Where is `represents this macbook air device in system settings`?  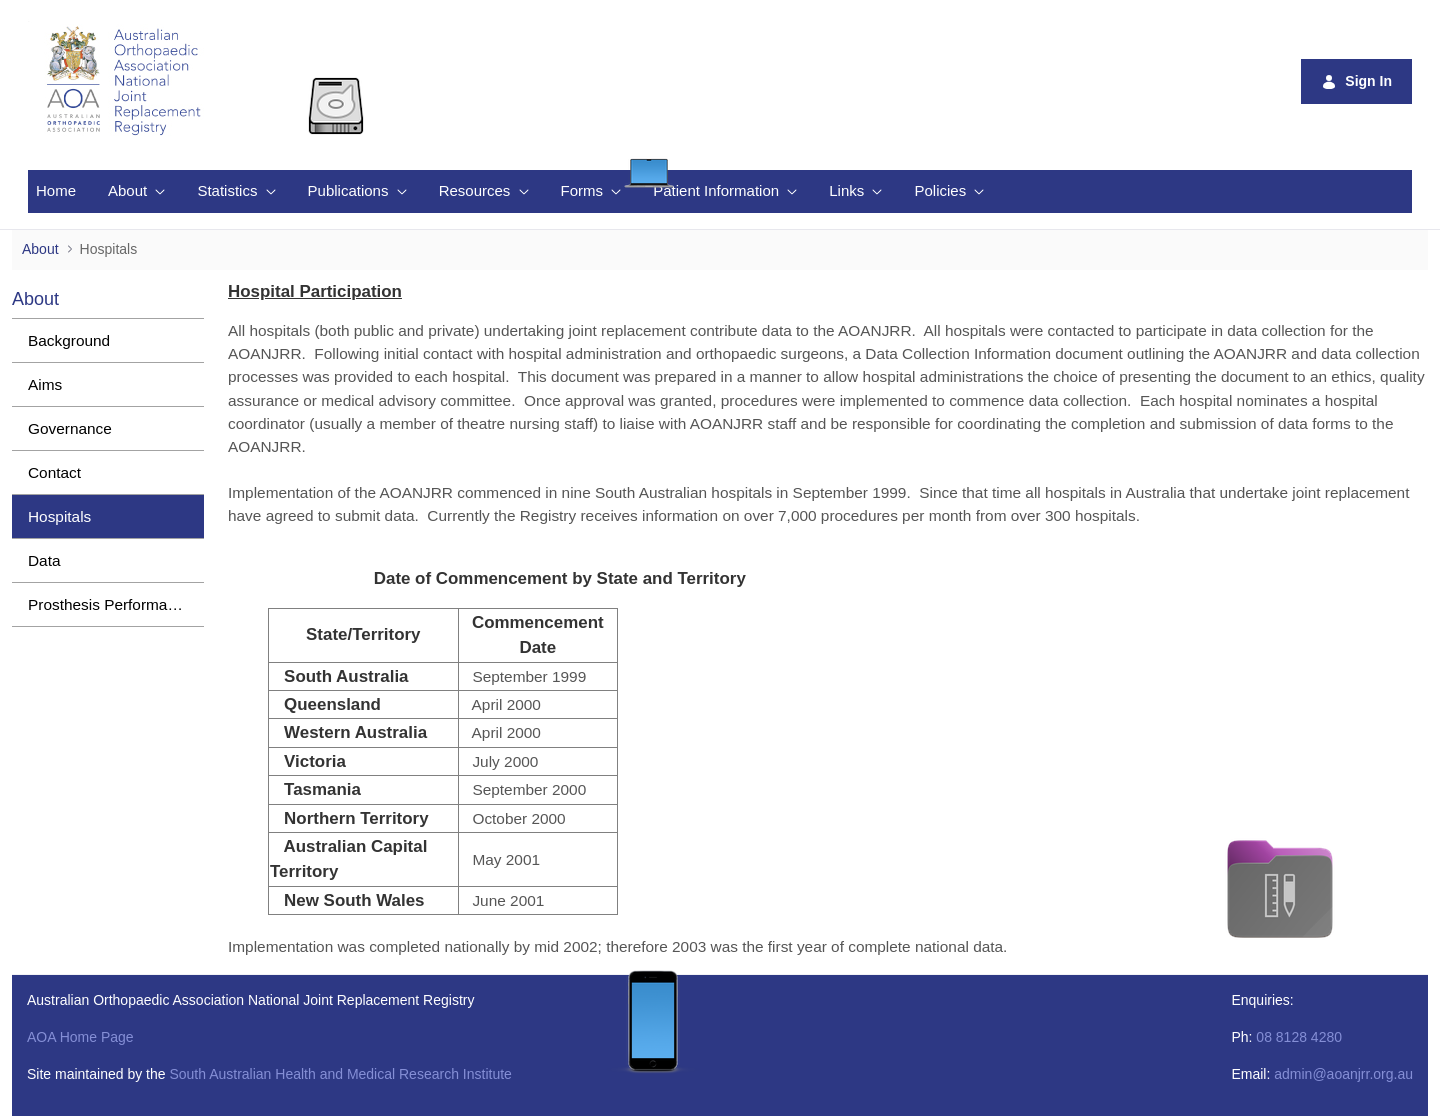
represents this macbook air device in system settings is located at coordinates (649, 169).